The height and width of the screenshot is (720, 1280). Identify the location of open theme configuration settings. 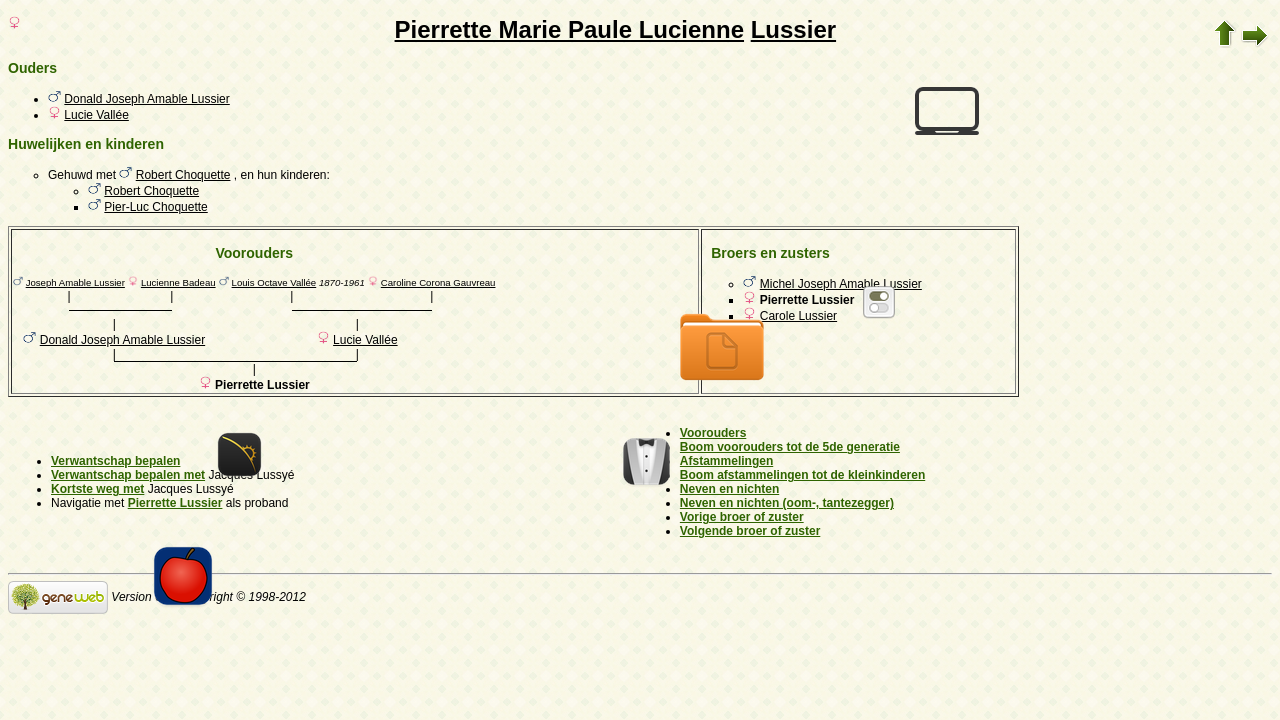
(646, 461).